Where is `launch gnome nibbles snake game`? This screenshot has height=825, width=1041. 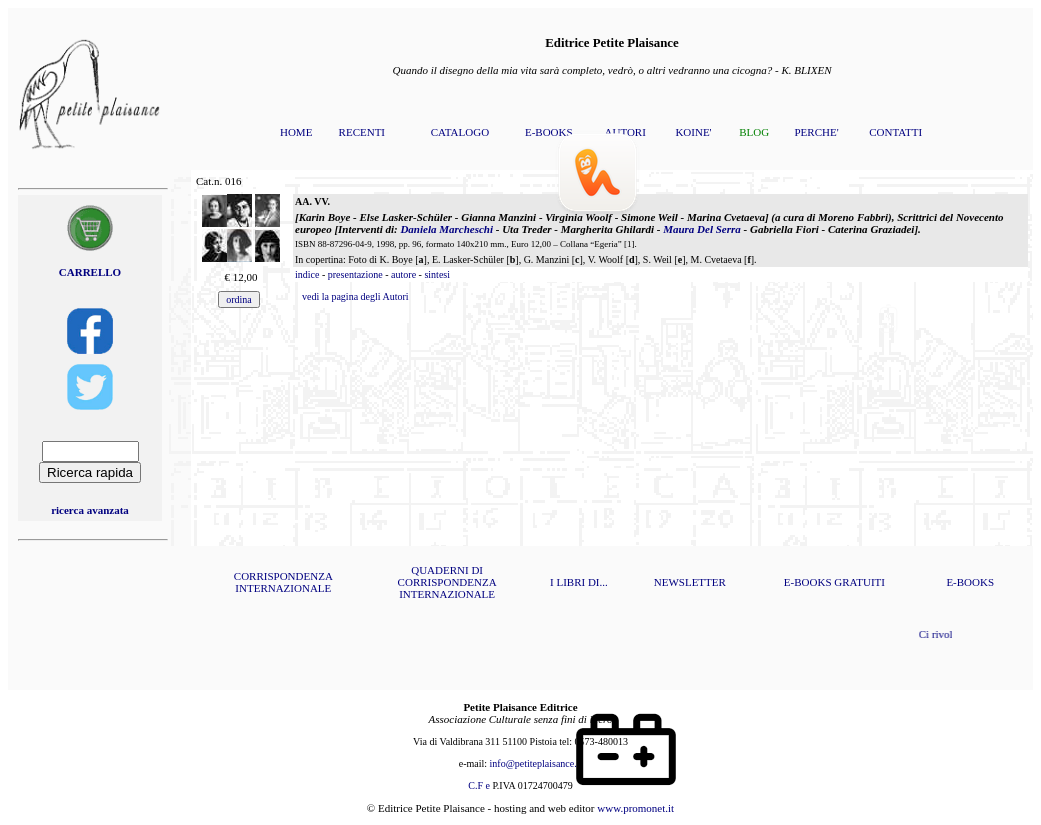 launch gnome nibbles snake game is located at coordinates (597, 172).